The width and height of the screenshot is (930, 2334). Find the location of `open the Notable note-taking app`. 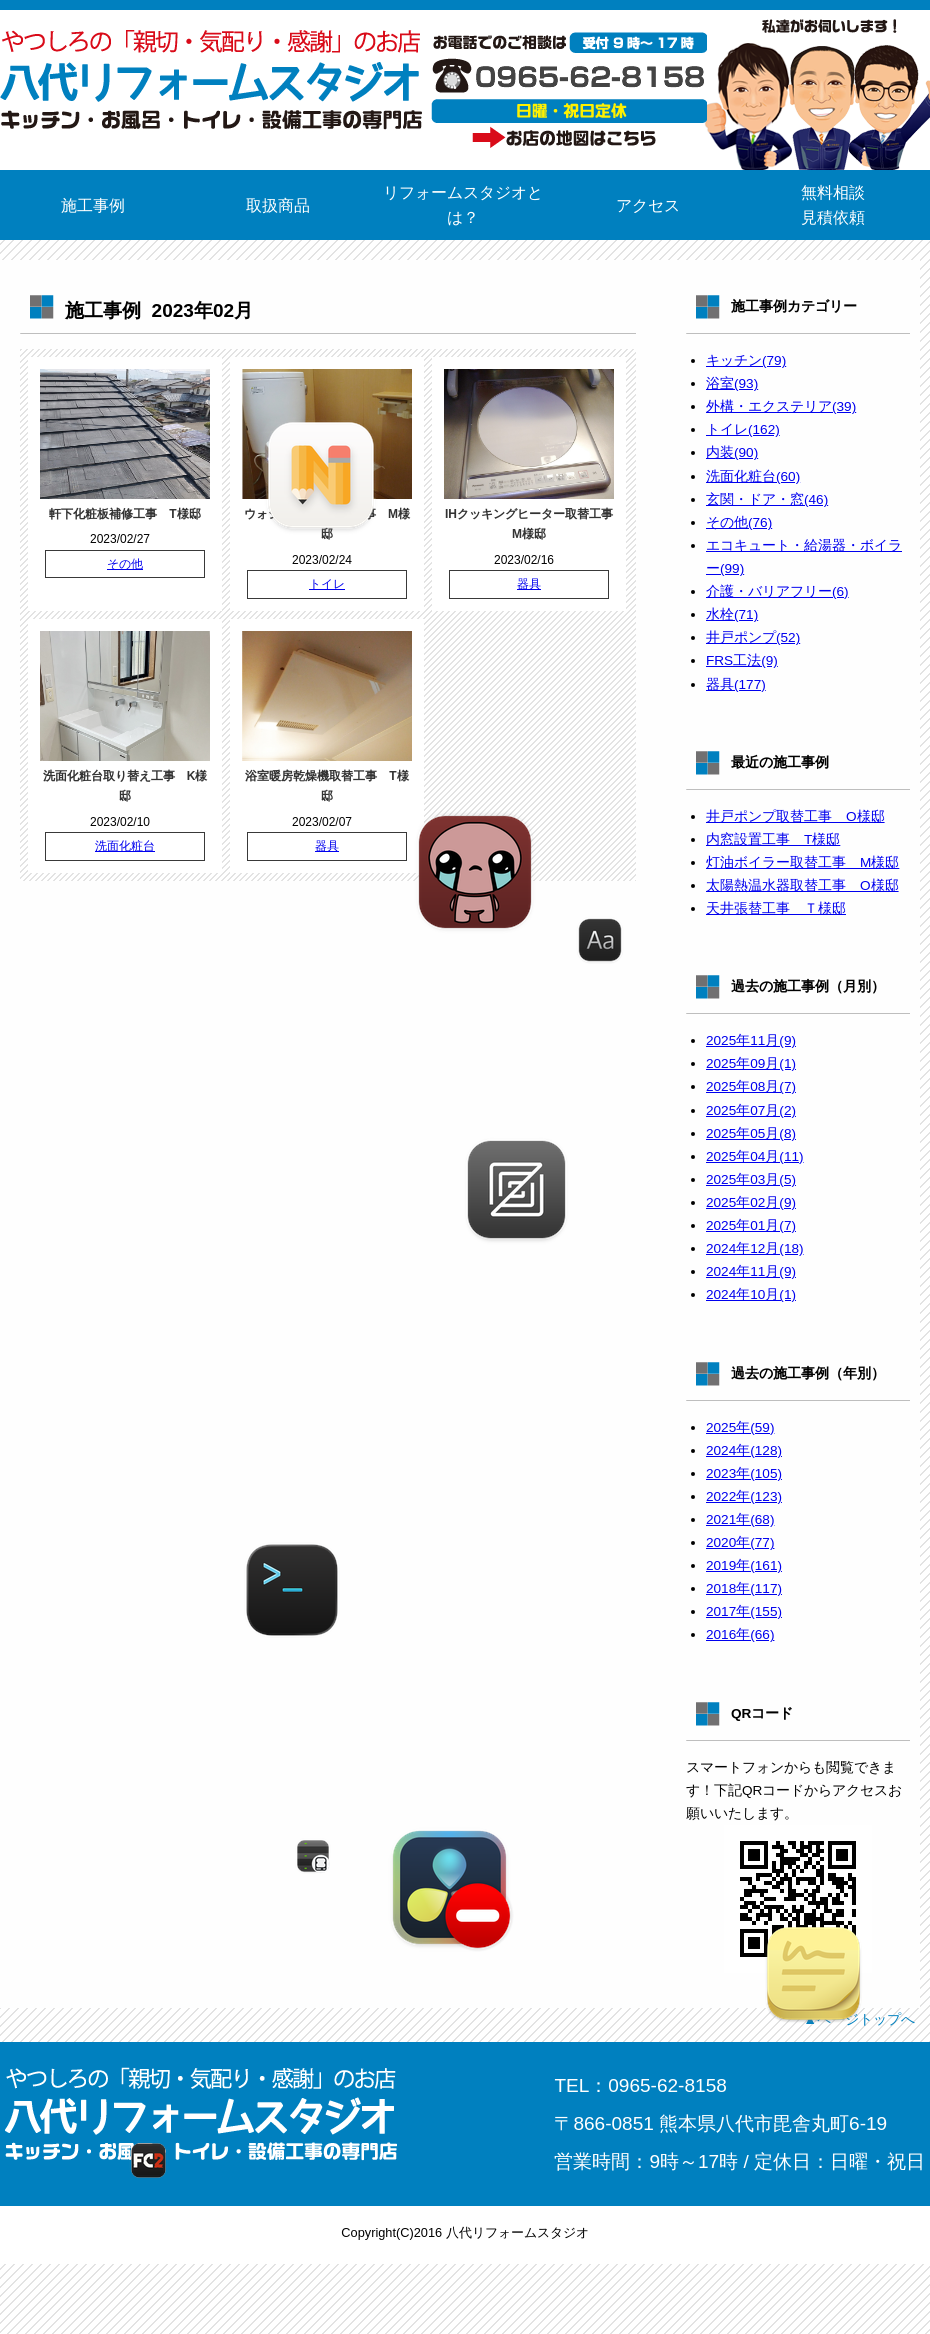

open the Notable note-taking app is located at coordinates (321, 475).